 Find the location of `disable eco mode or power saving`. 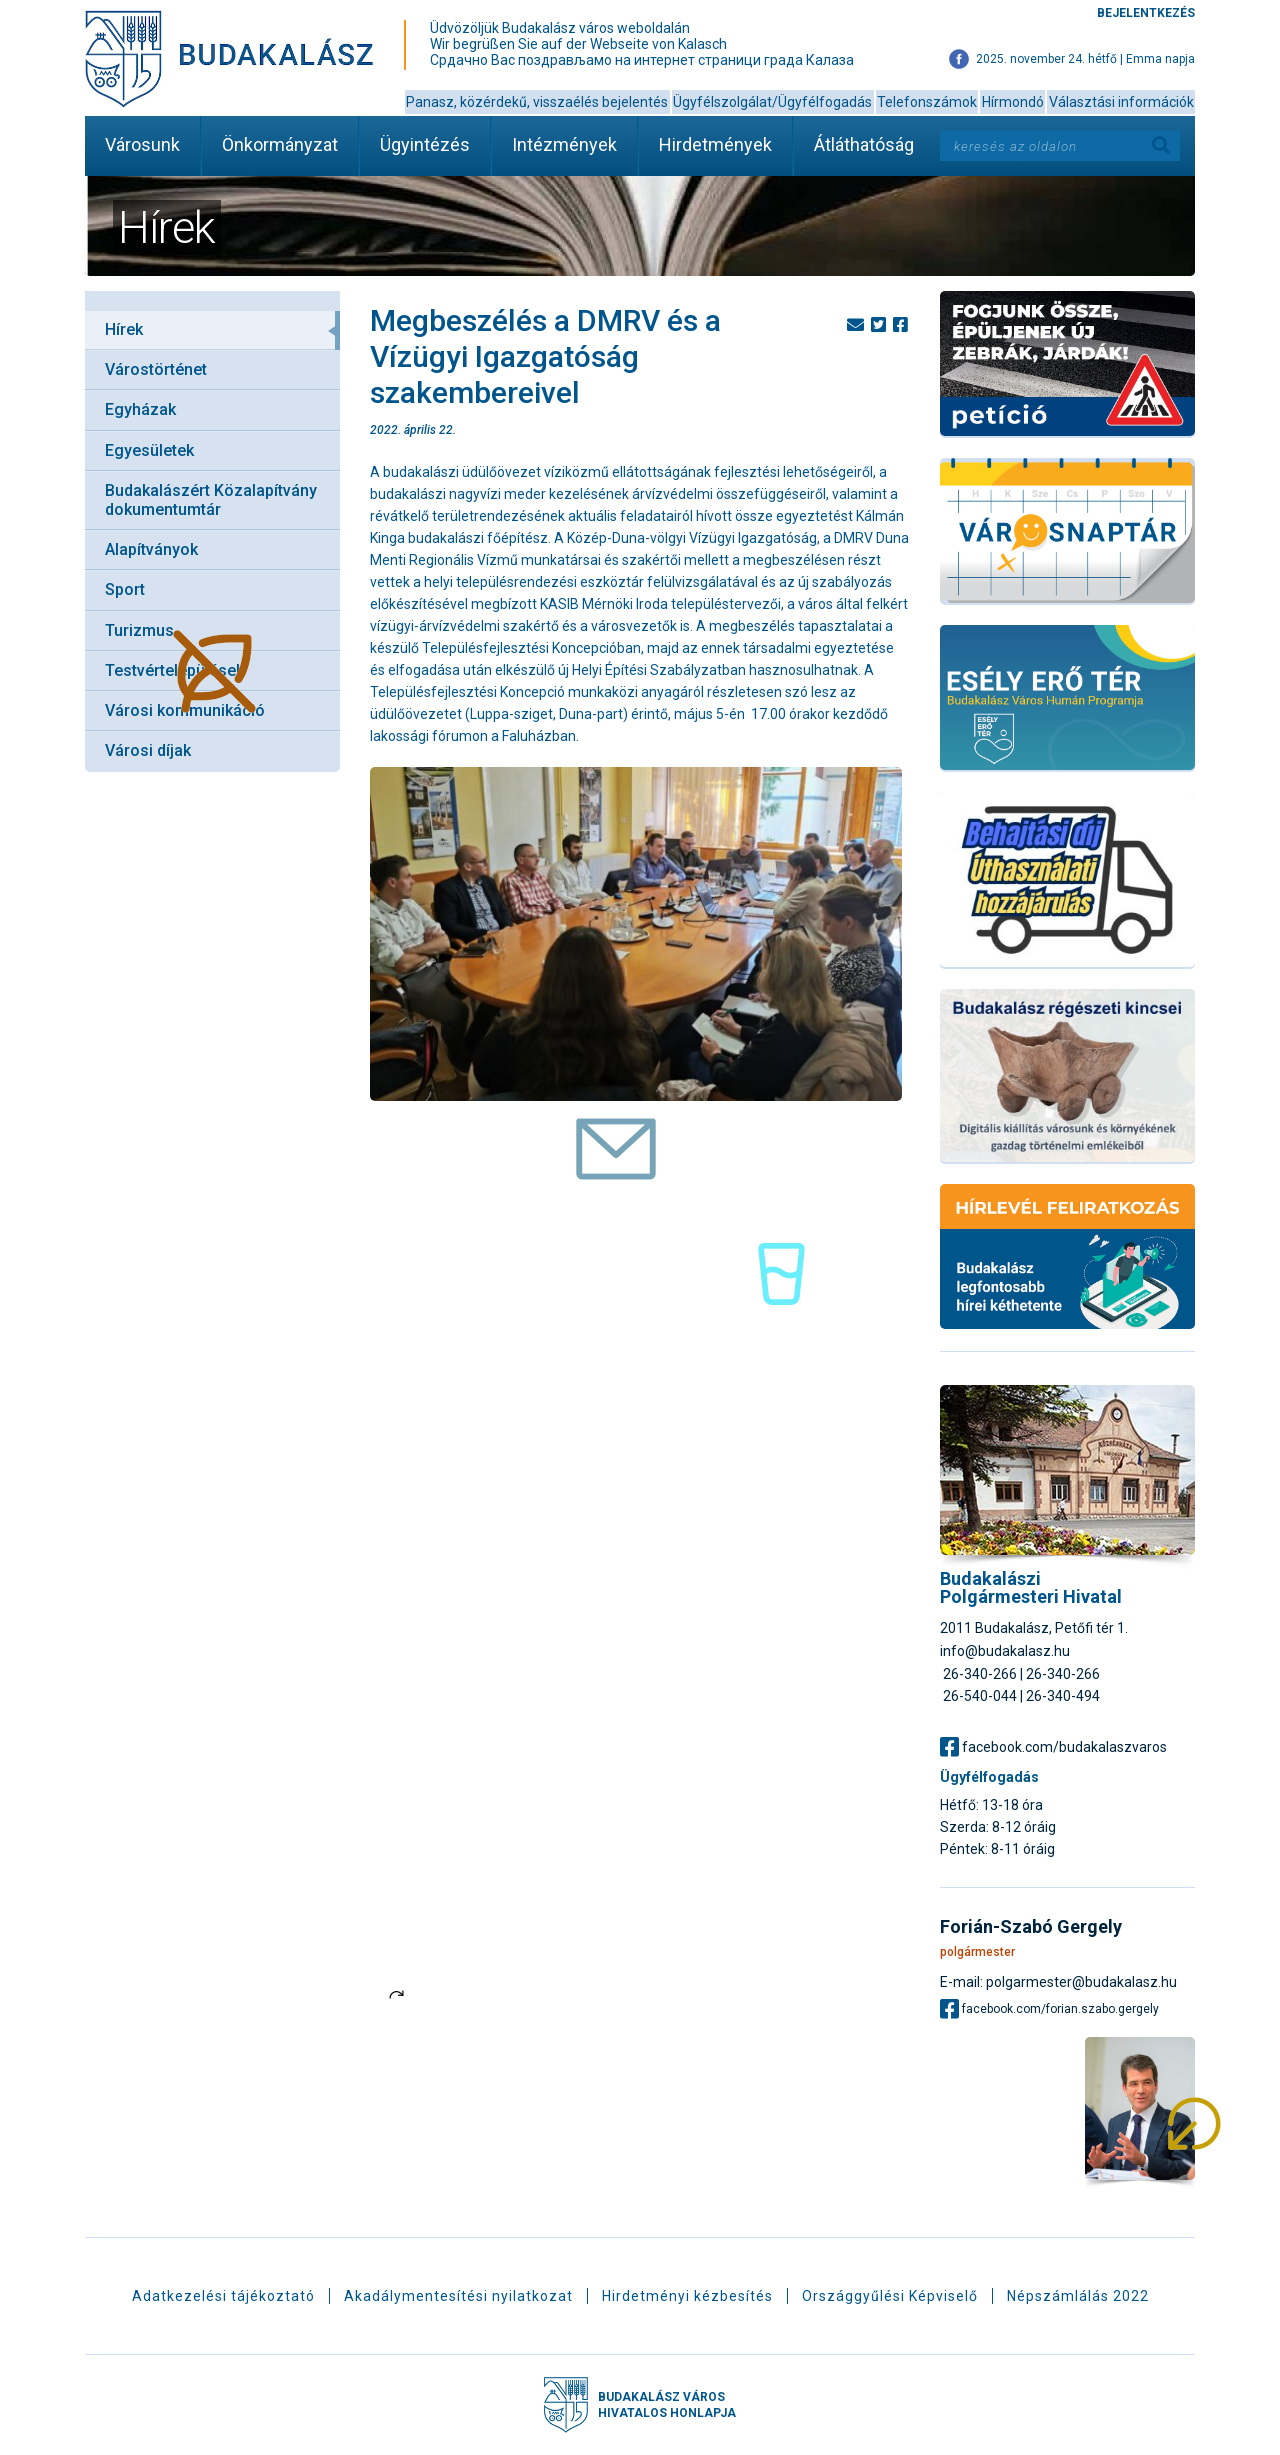

disable eco mode or power saving is located at coordinates (214, 671).